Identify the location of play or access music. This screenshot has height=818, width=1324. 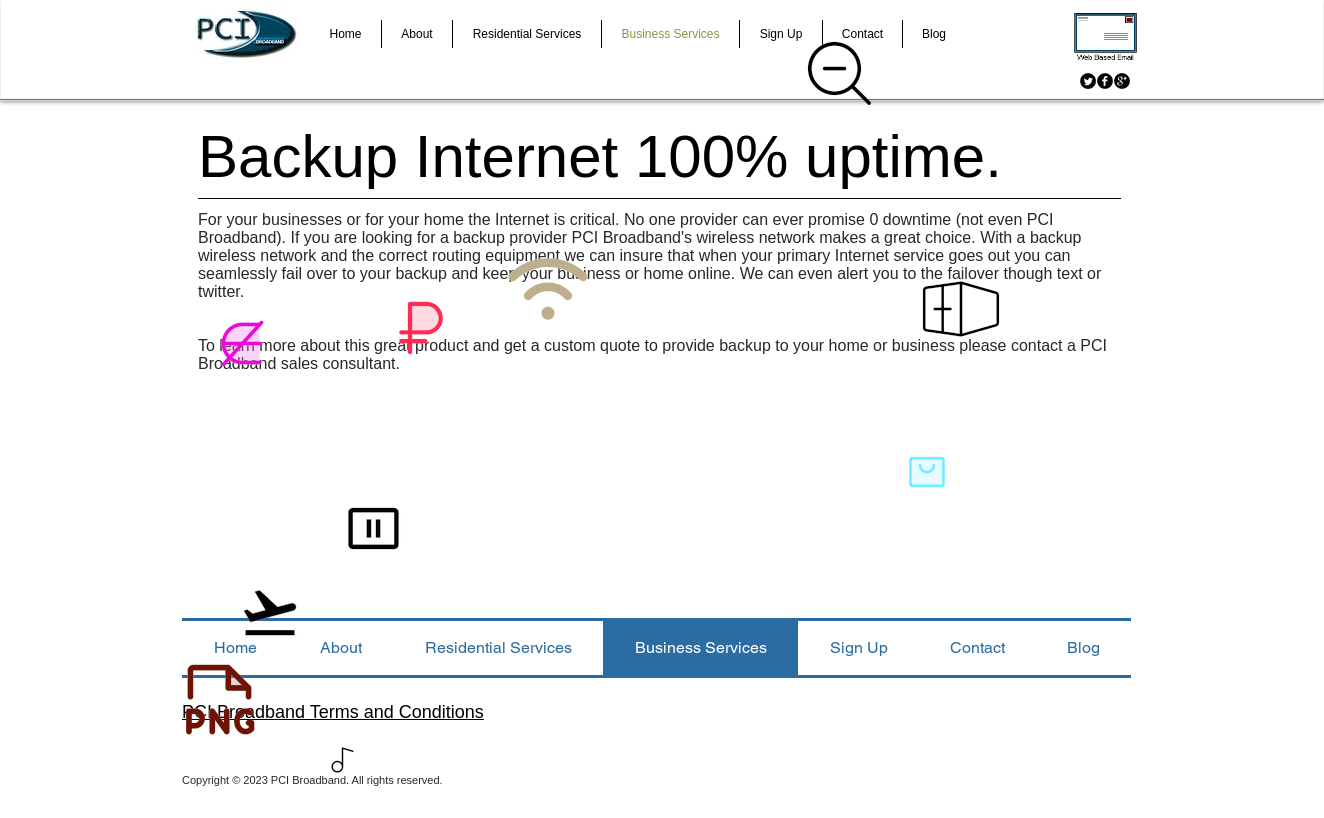
(342, 759).